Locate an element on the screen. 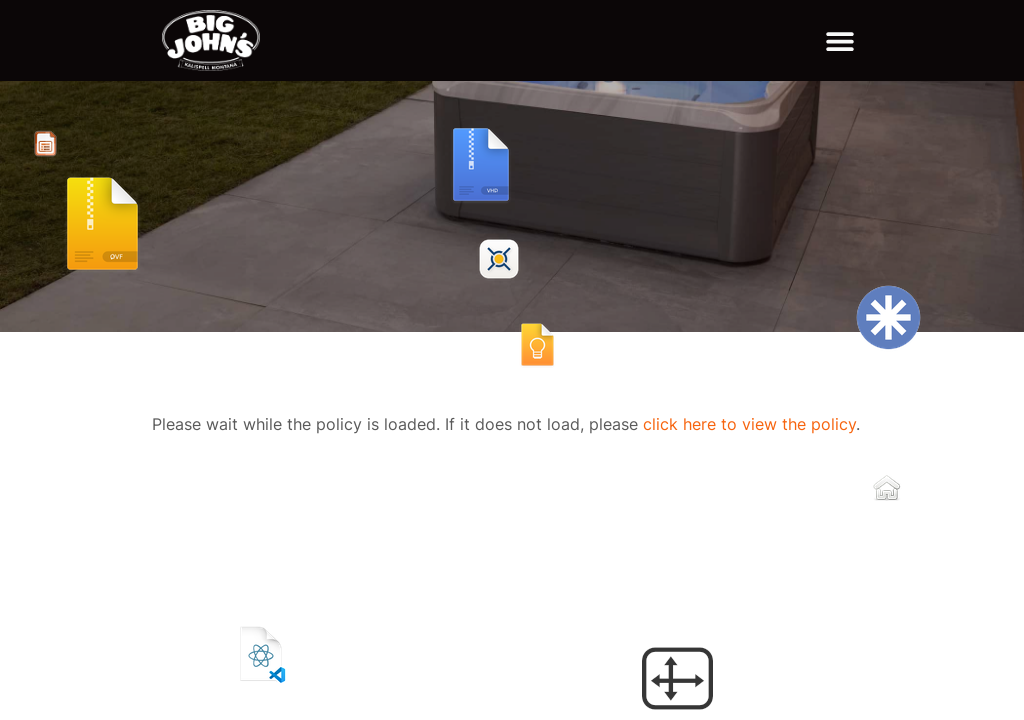  open virtualization format file for virtual machine import/export is located at coordinates (102, 225).